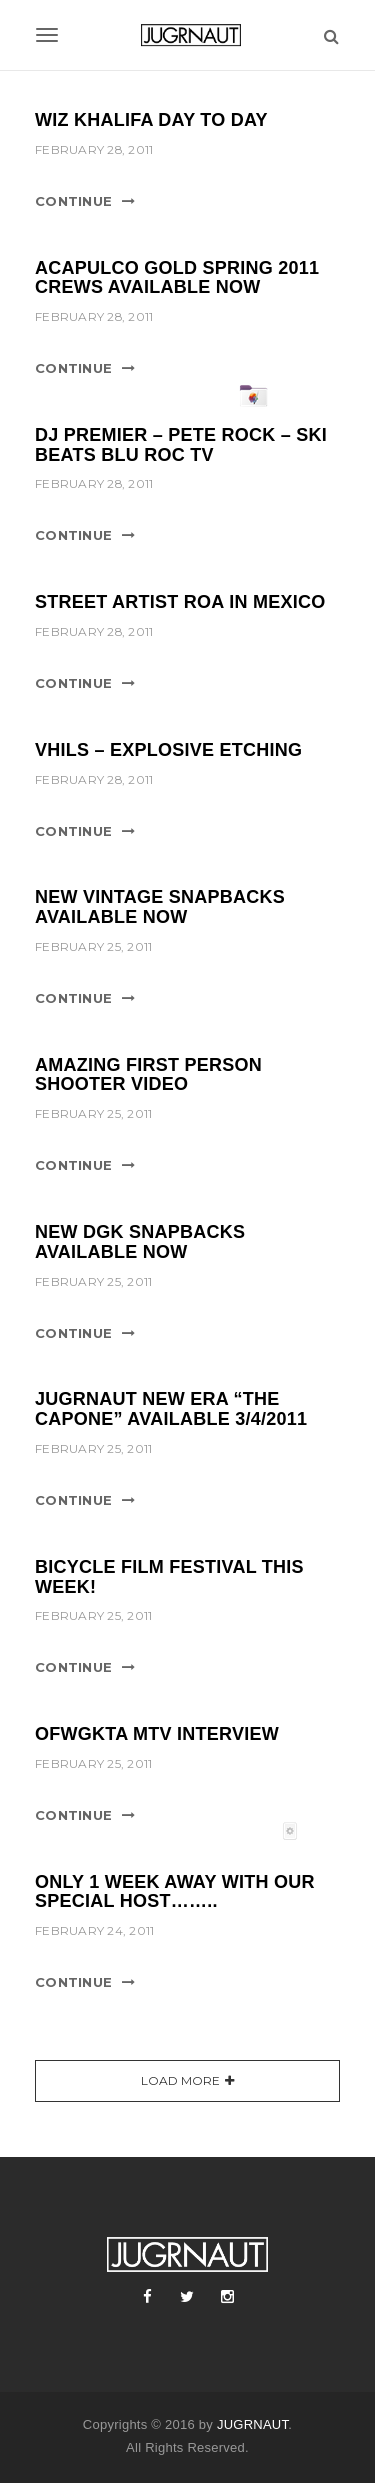  I want to click on a desktop application shortcut file, so click(290, 1831).